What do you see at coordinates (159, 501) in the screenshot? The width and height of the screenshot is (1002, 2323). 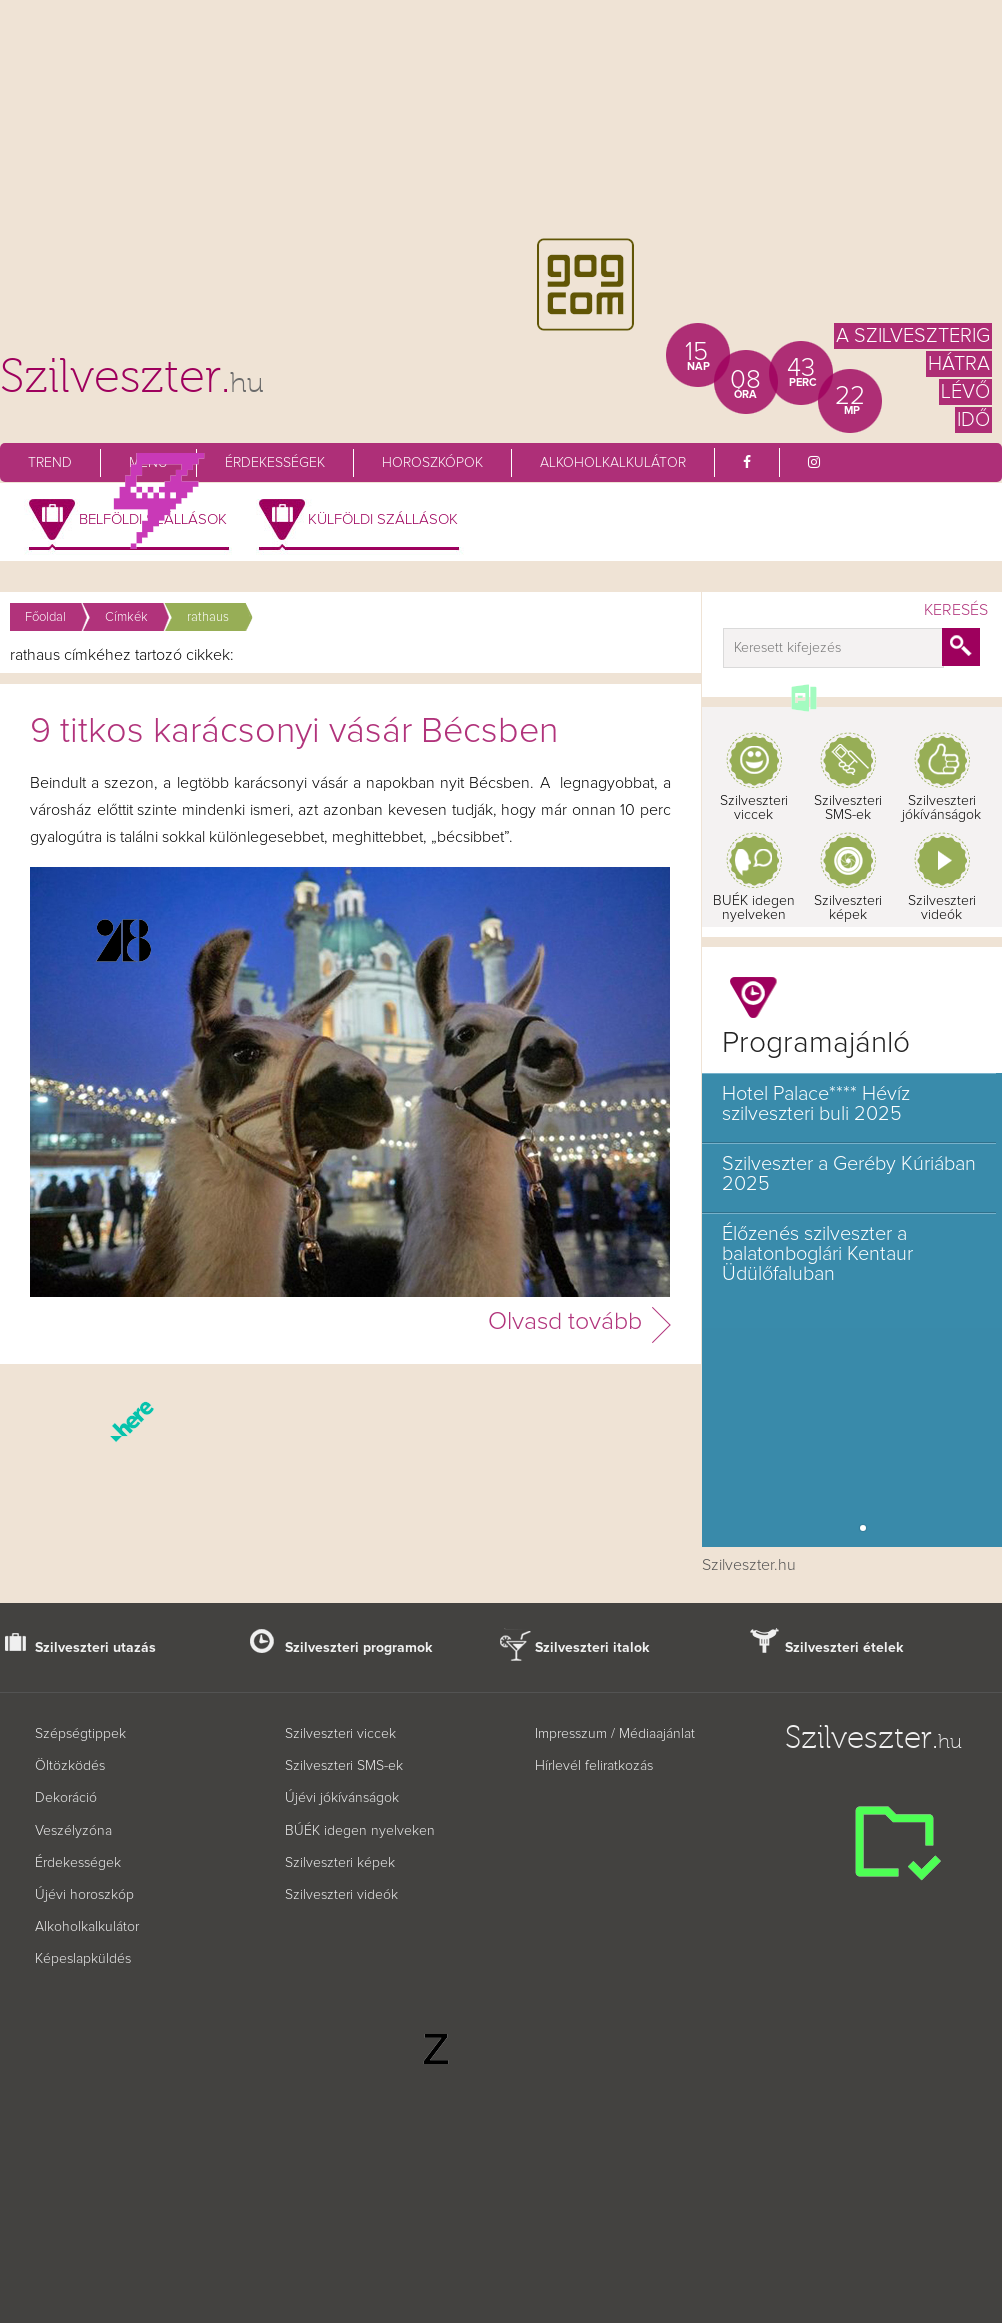 I see `open game jolt app or website` at bounding box center [159, 501].